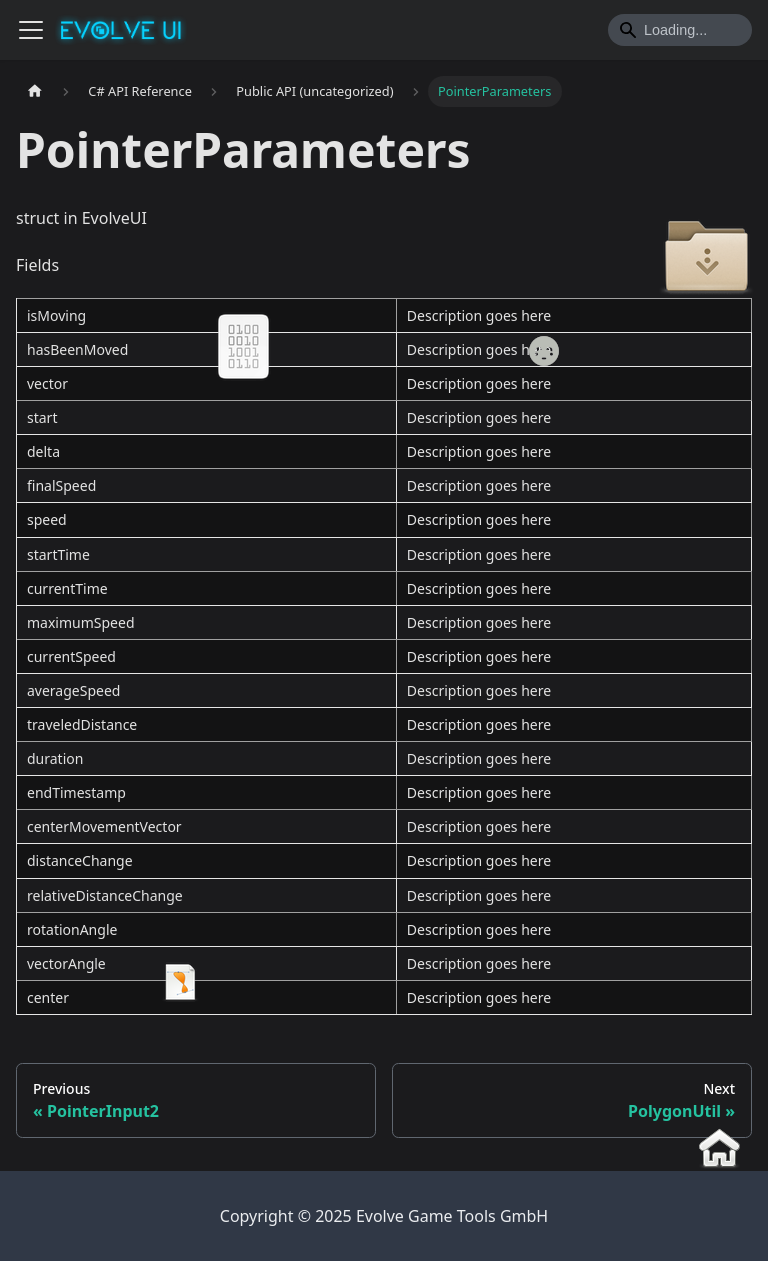  Describe the element at coordinates (706, 260) in the screenshot. I see `access your downloads folder` at that location.